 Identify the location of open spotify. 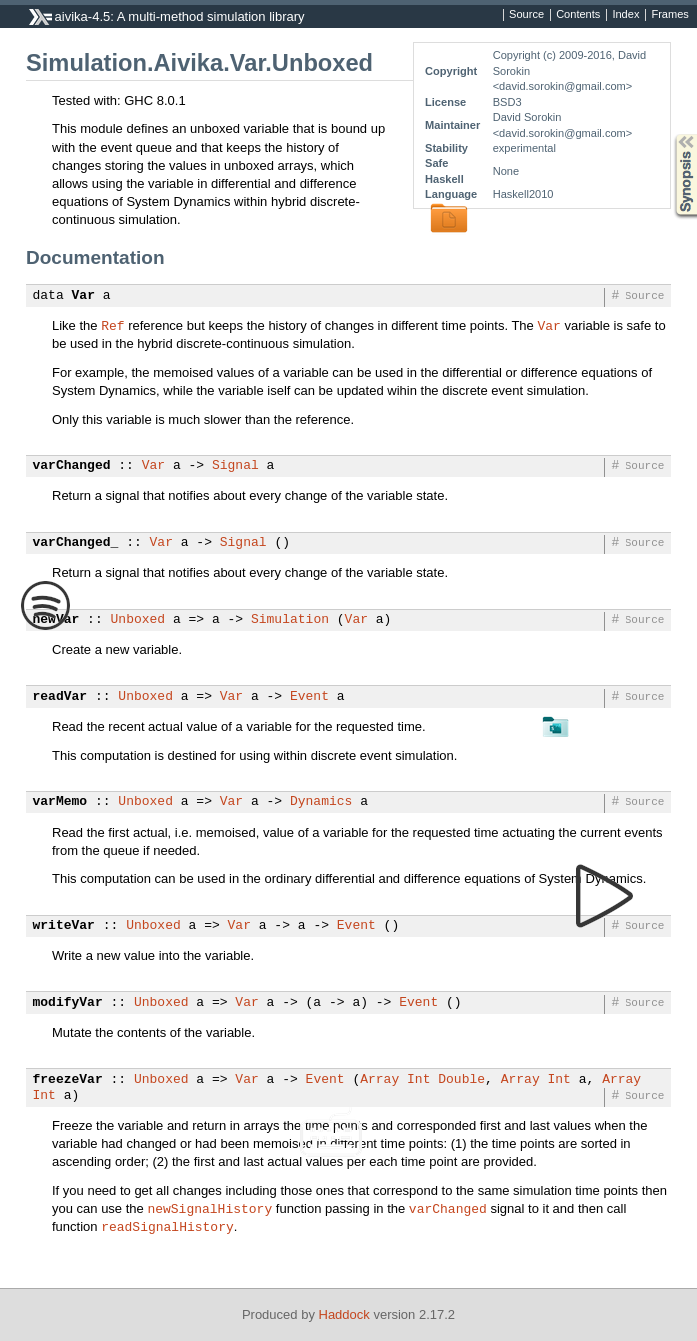
(45, 605).